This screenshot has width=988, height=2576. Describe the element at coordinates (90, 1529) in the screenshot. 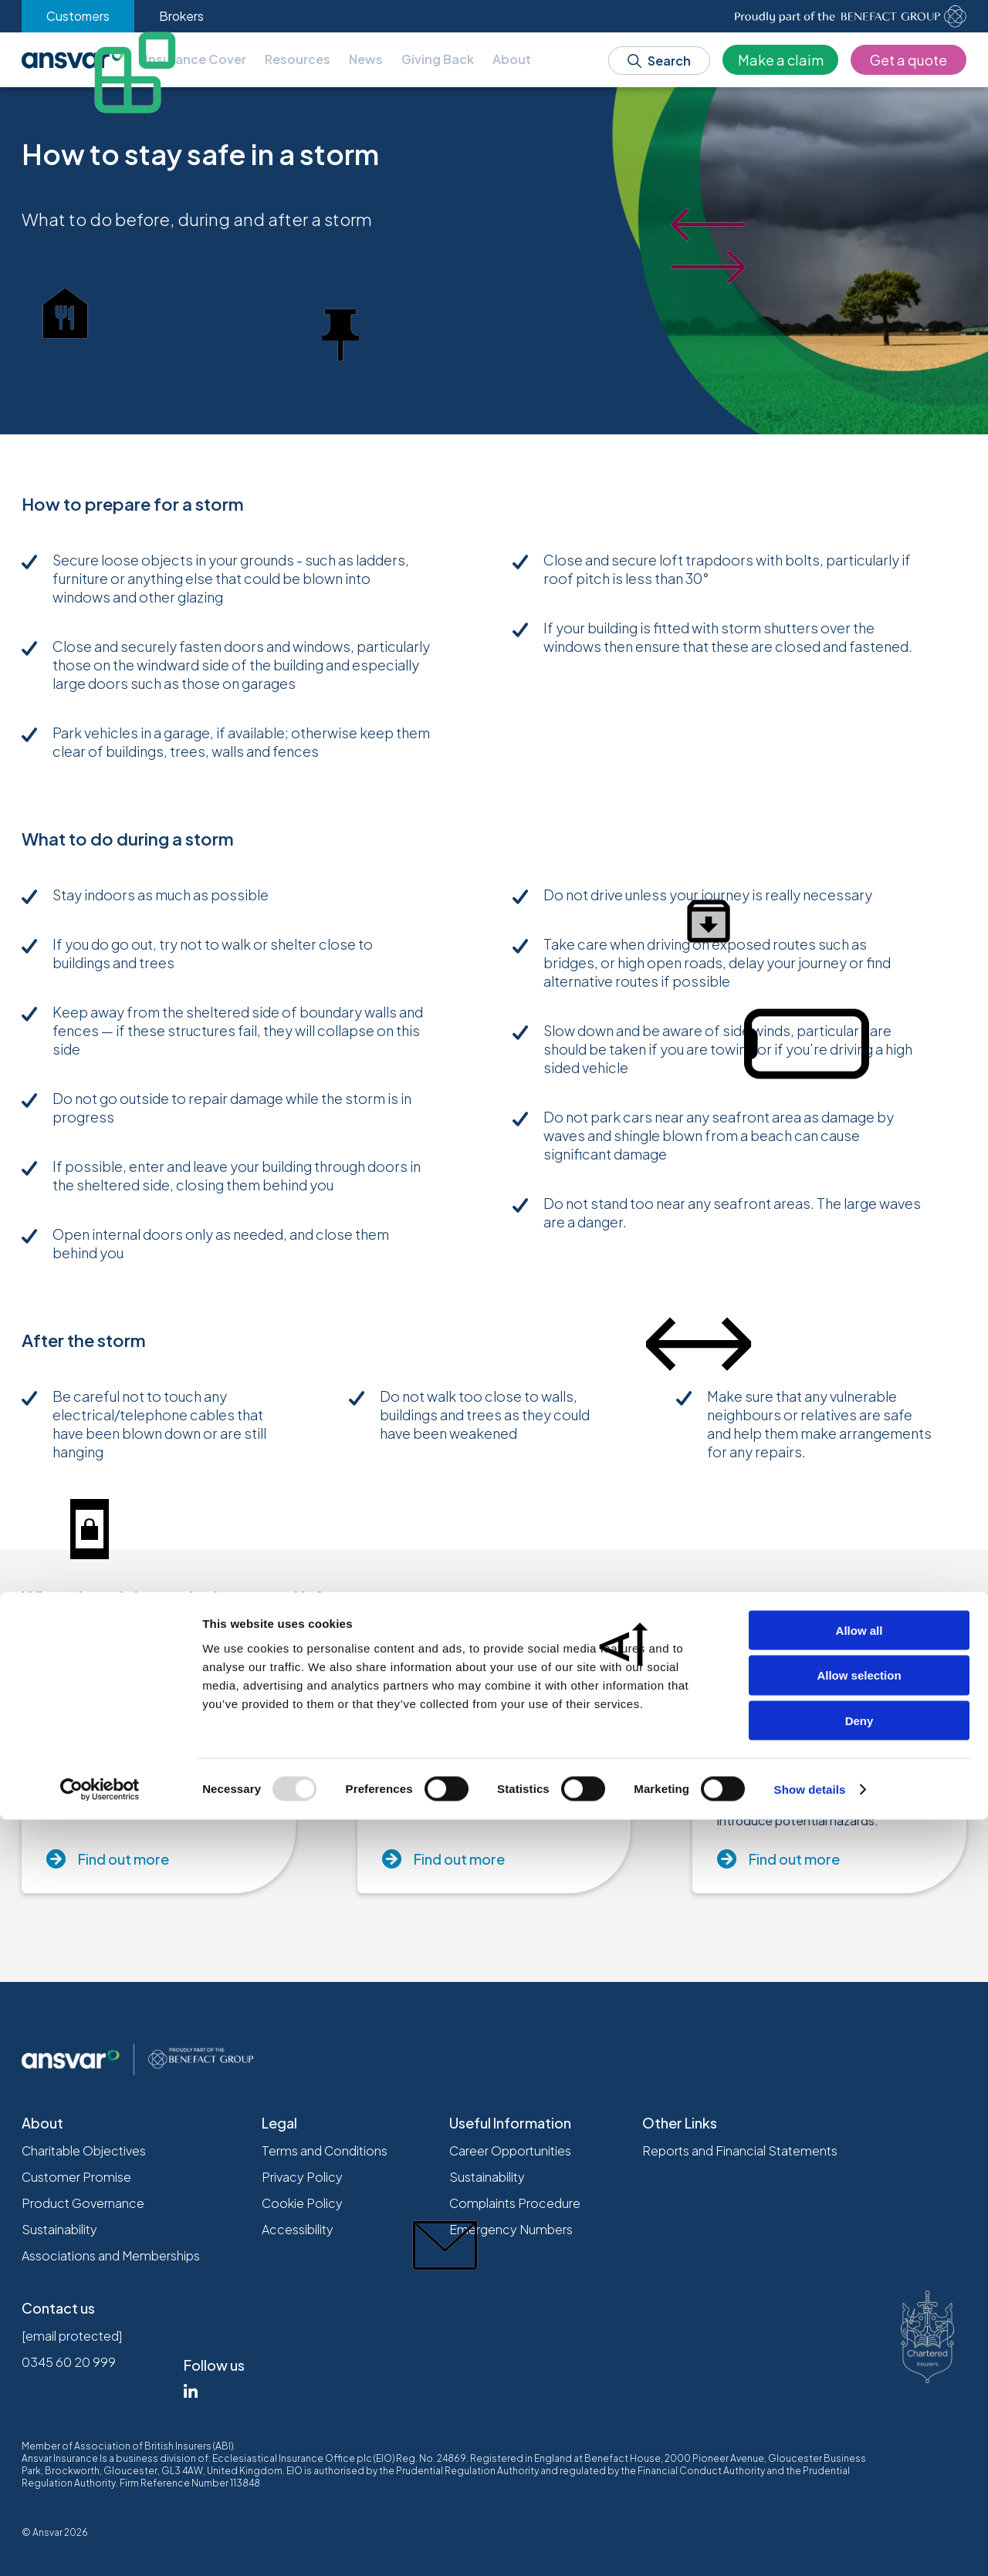

I see `lock screen in portrait orientation` at that location.